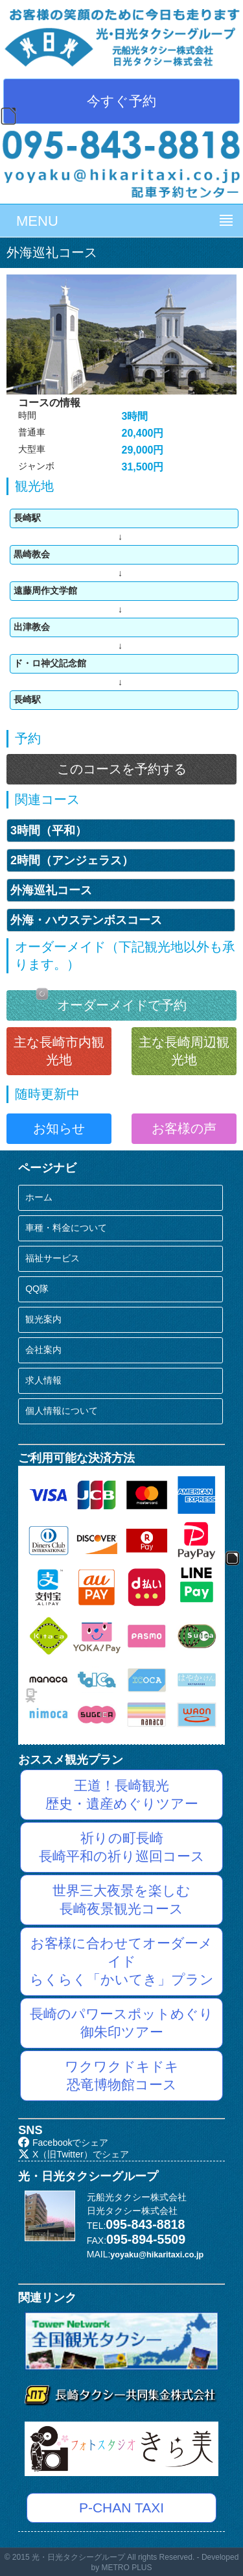 The width and height of the screenshot is (243, 2576). I want to click on open LibreOffice application, so click(232, 1558).